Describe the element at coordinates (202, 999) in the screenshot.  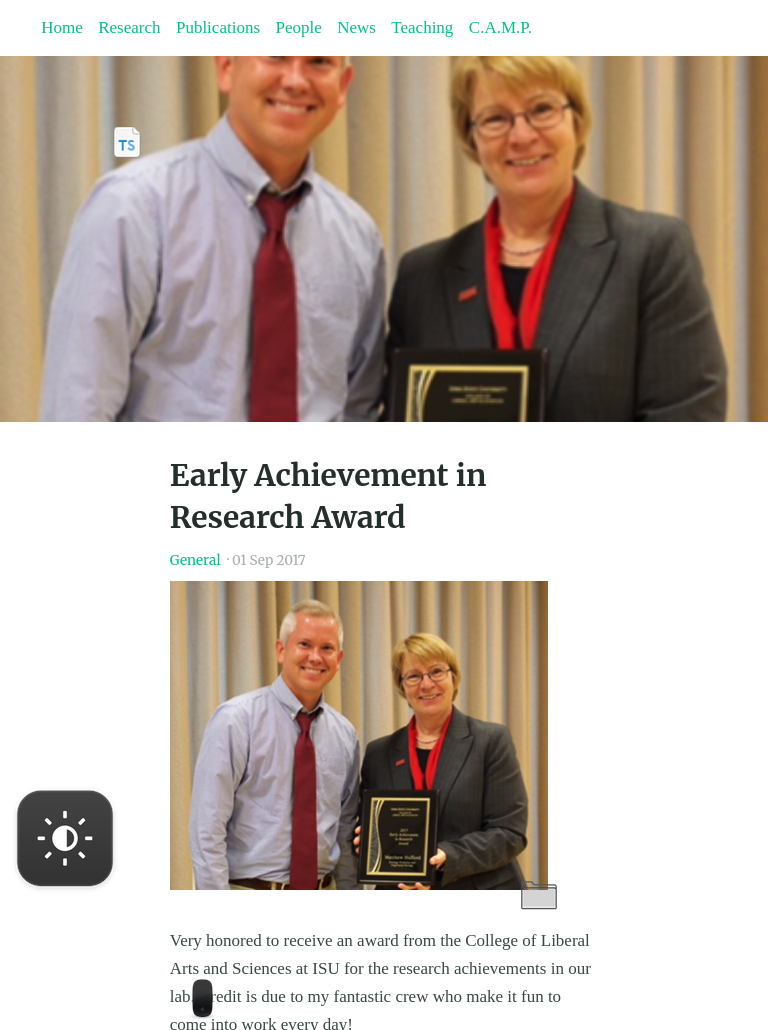
I see `bluetooth mouse connected` at that location.